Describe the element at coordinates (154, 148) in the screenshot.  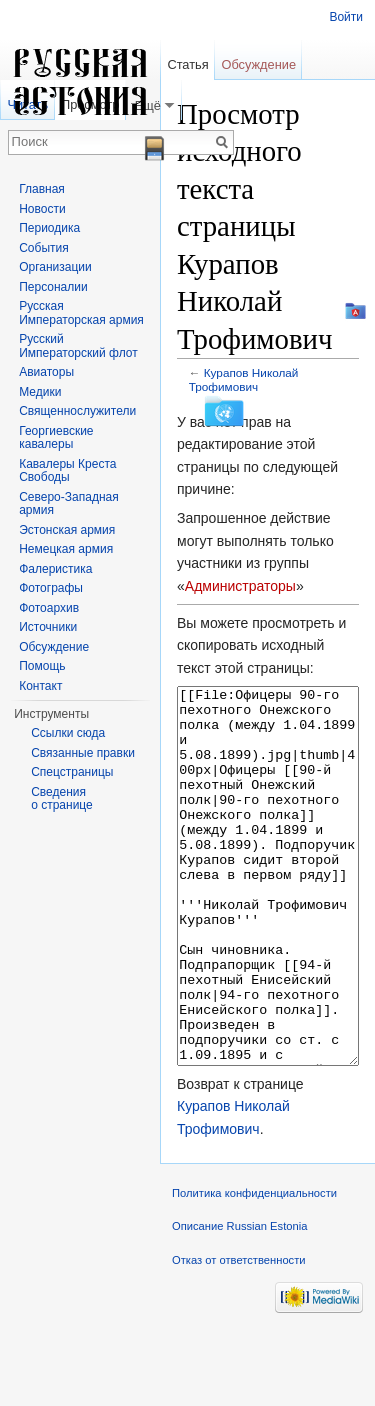
I see `smartmedia memory card storage device` at that location.